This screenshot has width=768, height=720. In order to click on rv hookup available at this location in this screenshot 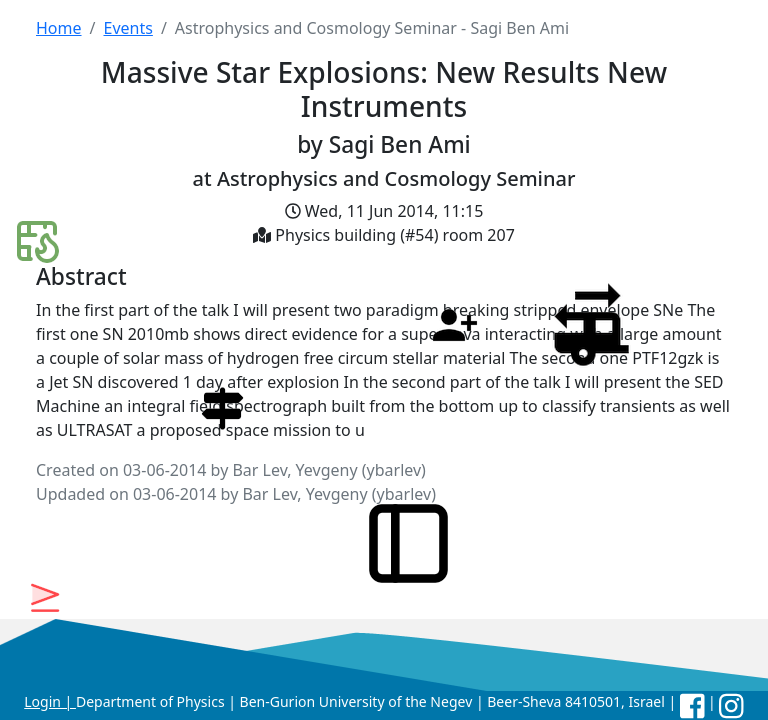, I will do `click(587, 324)`.